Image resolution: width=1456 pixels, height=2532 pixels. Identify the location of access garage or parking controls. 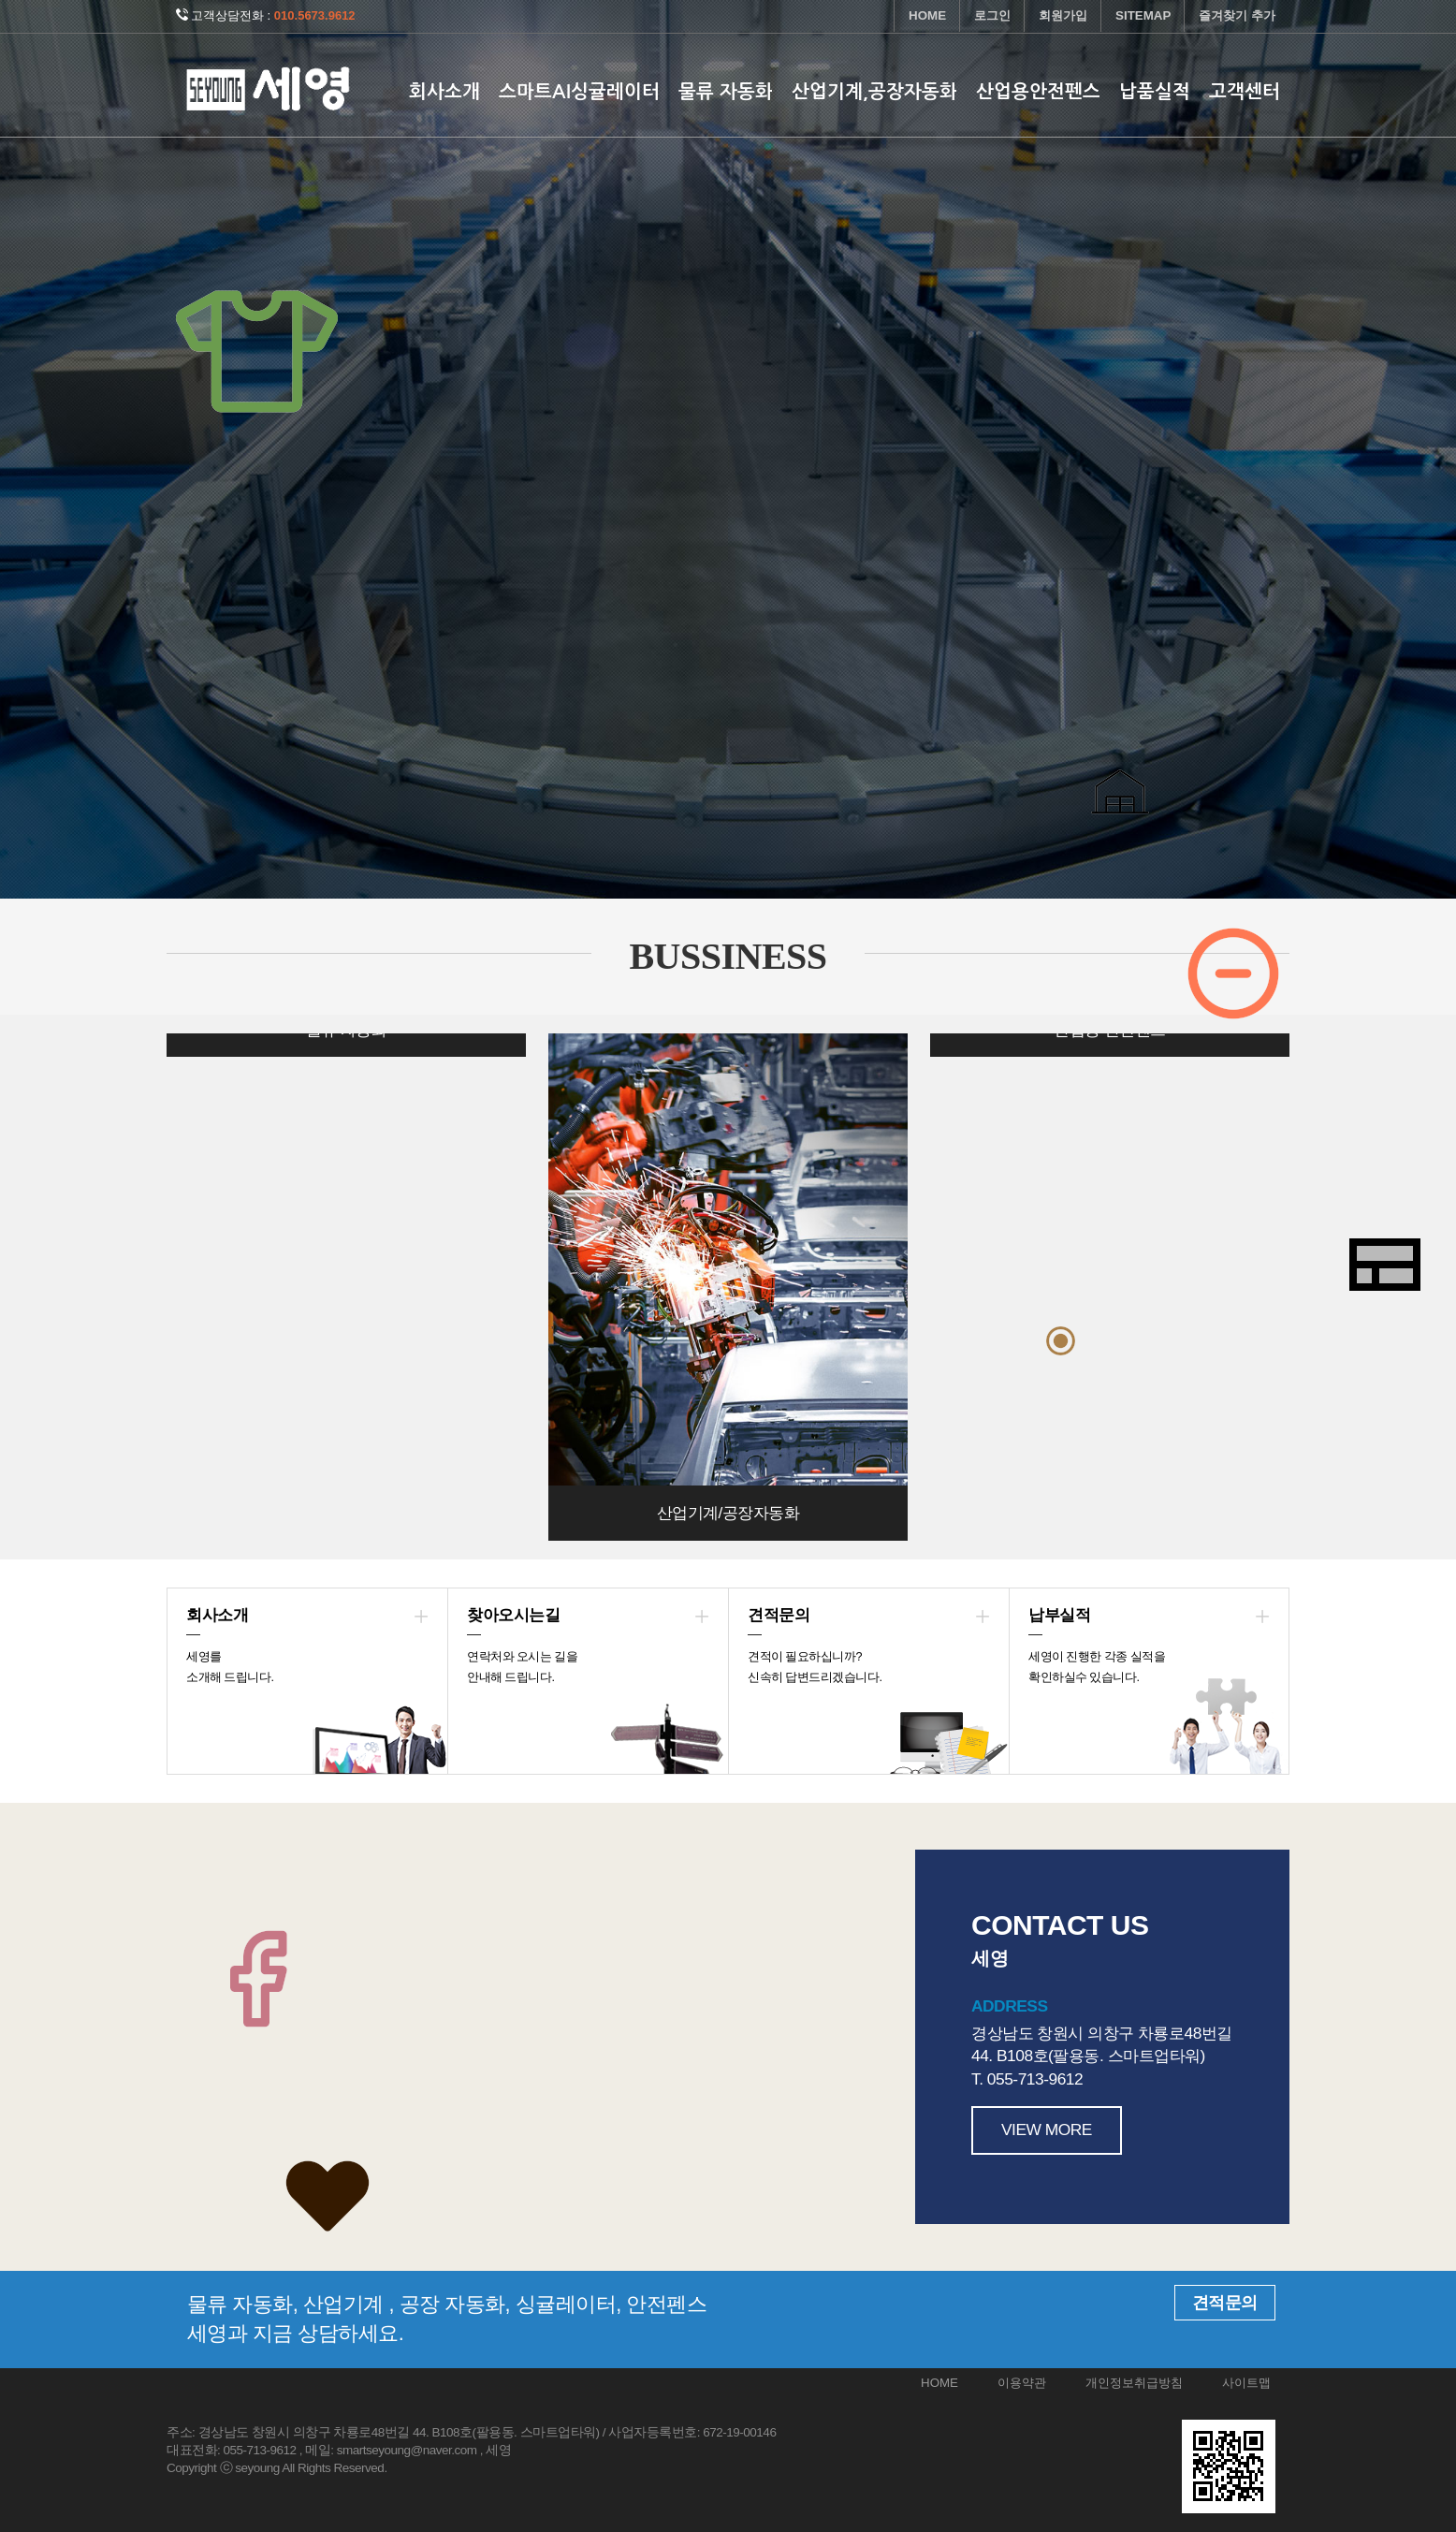
(1120, 795).